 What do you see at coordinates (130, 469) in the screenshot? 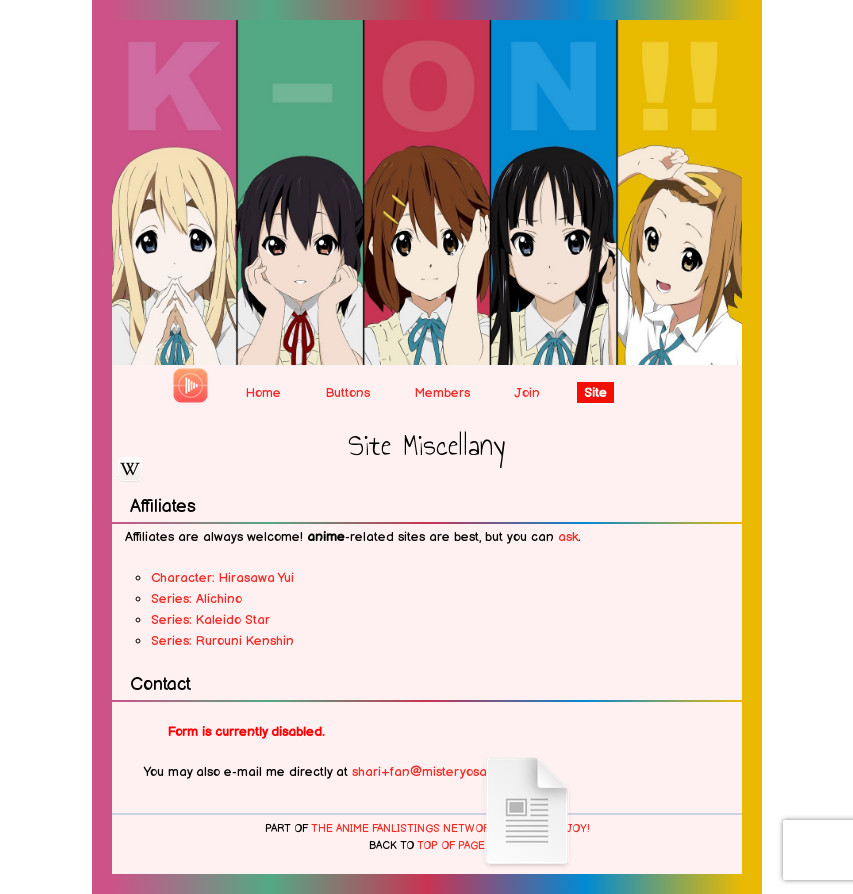
I see `open wike wikipedia reader app` at bounding box center [130, 469].